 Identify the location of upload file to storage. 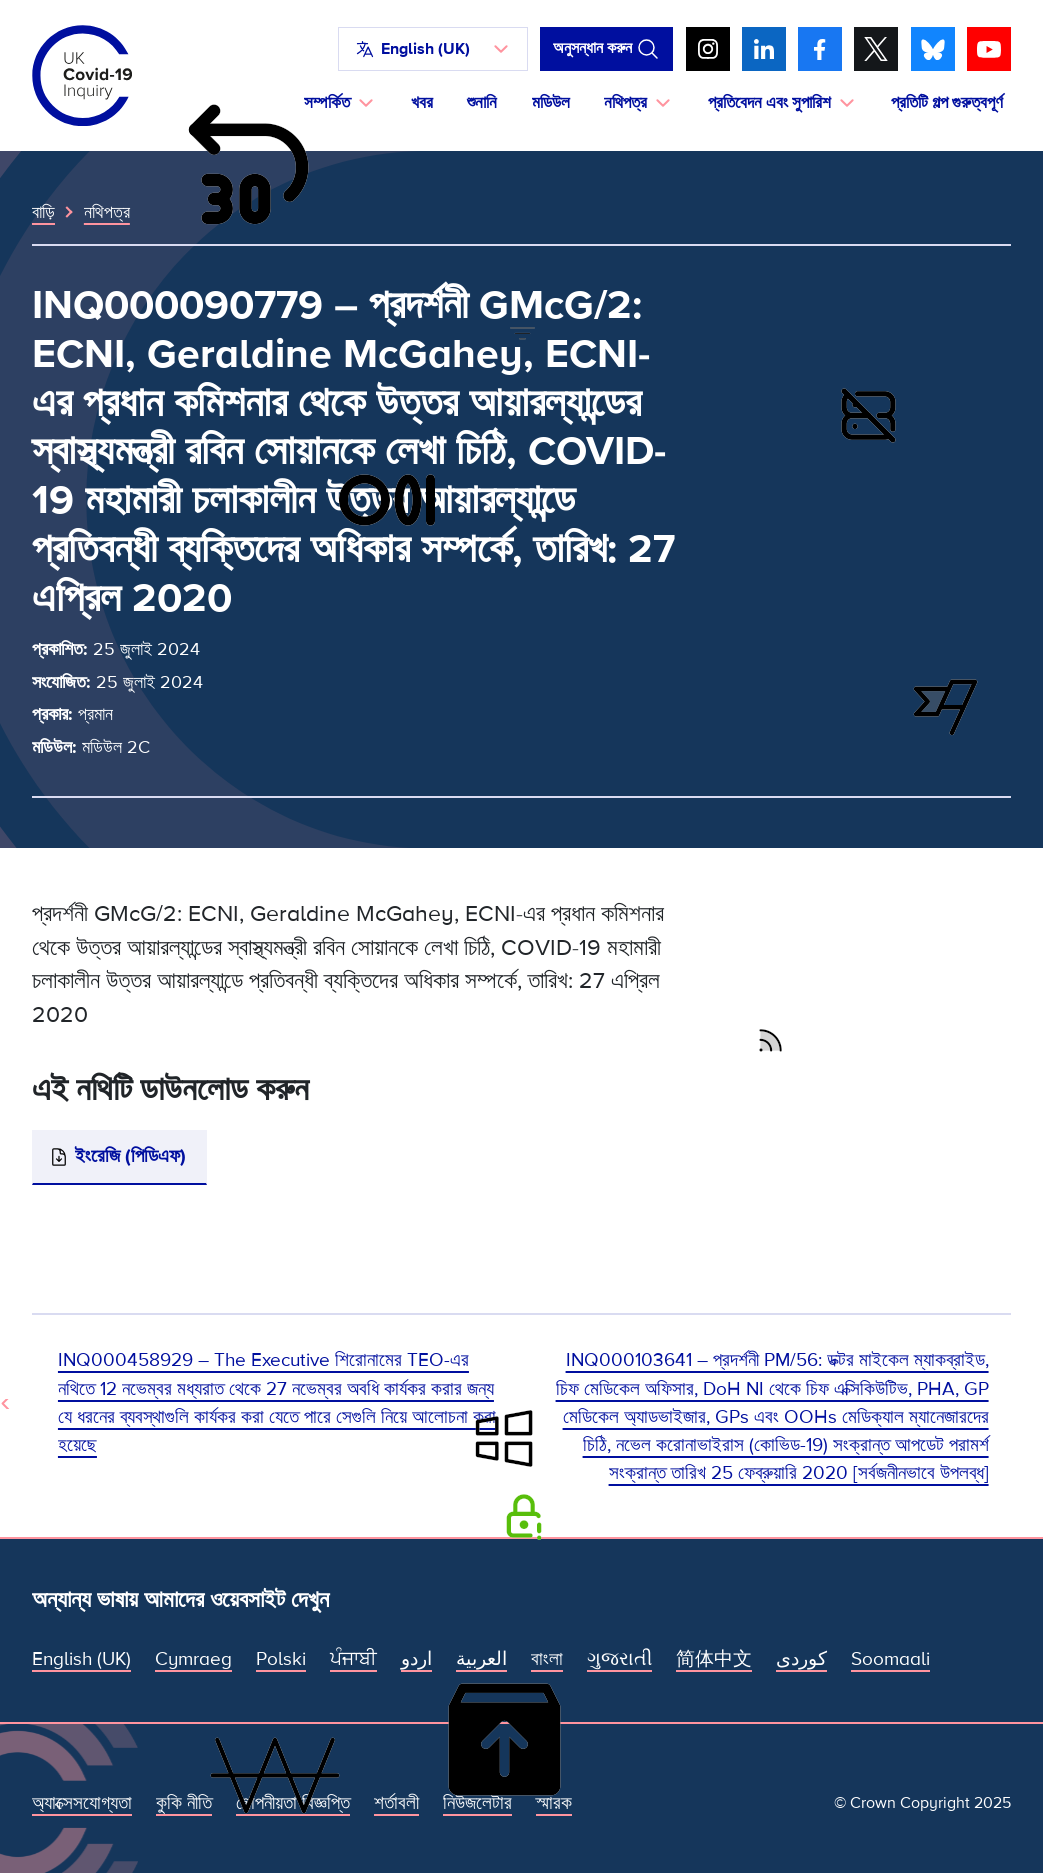
(504, 1739).